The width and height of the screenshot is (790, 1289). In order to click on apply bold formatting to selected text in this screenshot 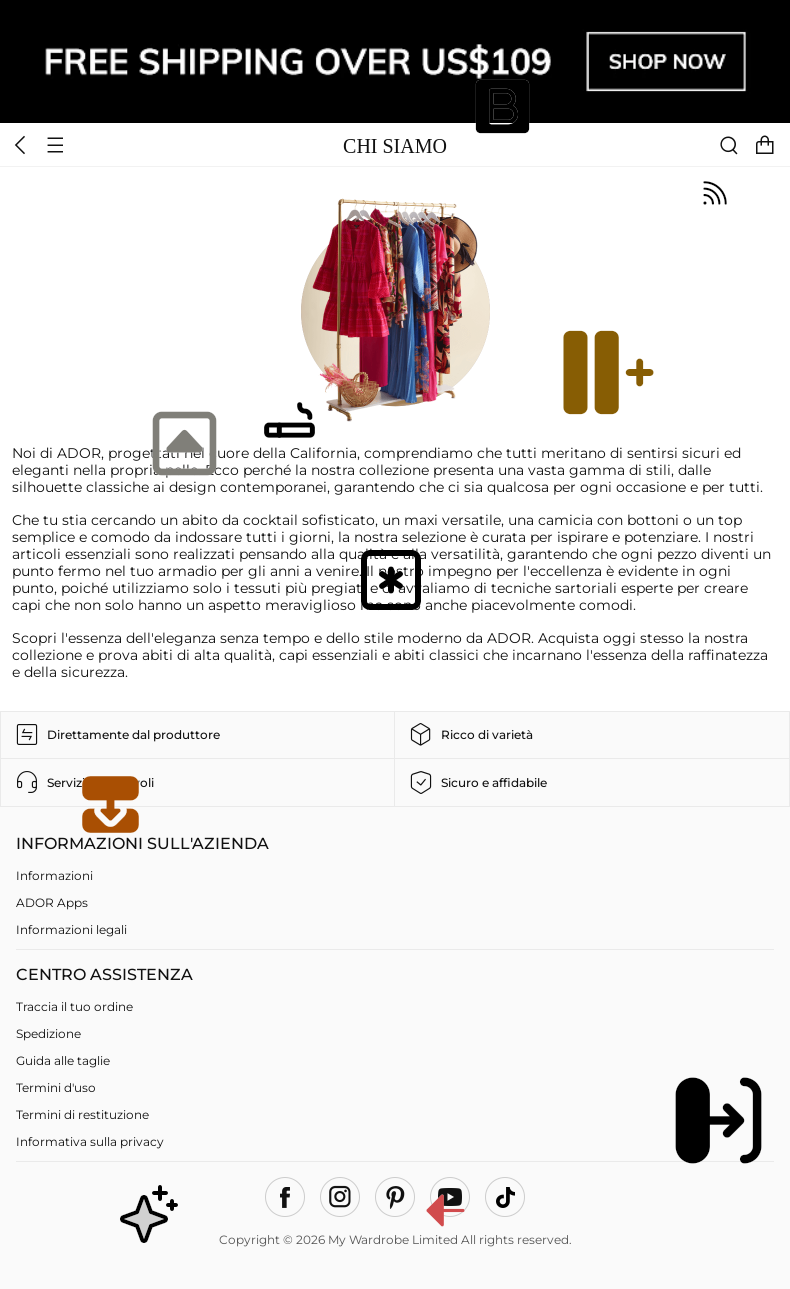, I will do `click(502, 106)`.